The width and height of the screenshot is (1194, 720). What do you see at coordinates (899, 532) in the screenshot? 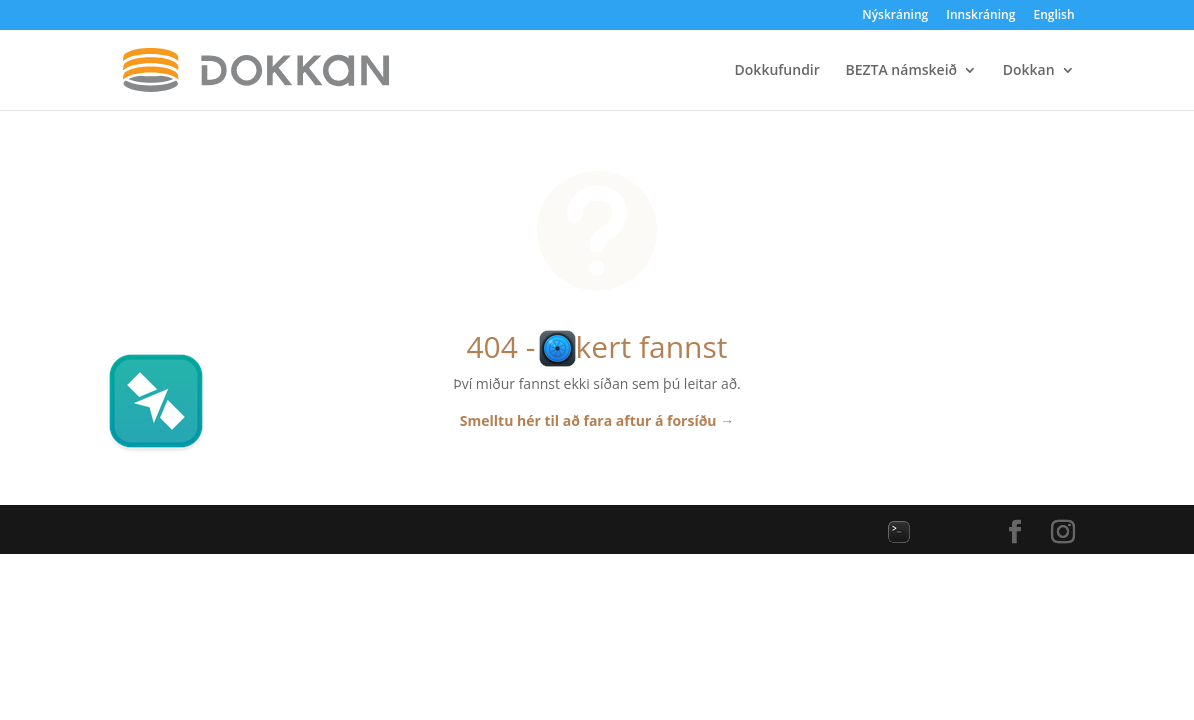
I see `open the terminal application` at bounding box center [899, 532].